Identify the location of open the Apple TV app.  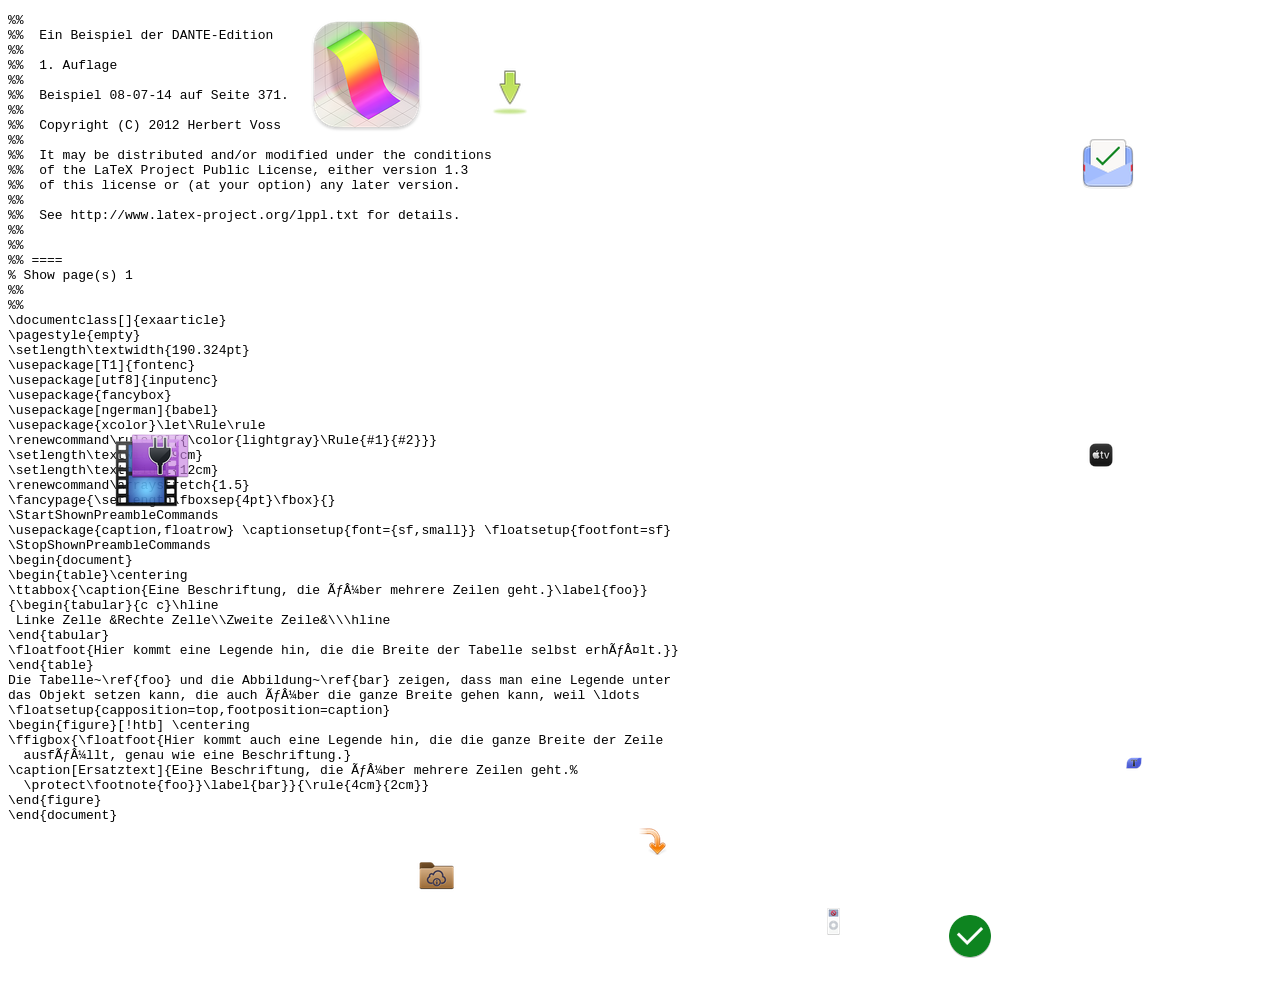
(1101, 455).